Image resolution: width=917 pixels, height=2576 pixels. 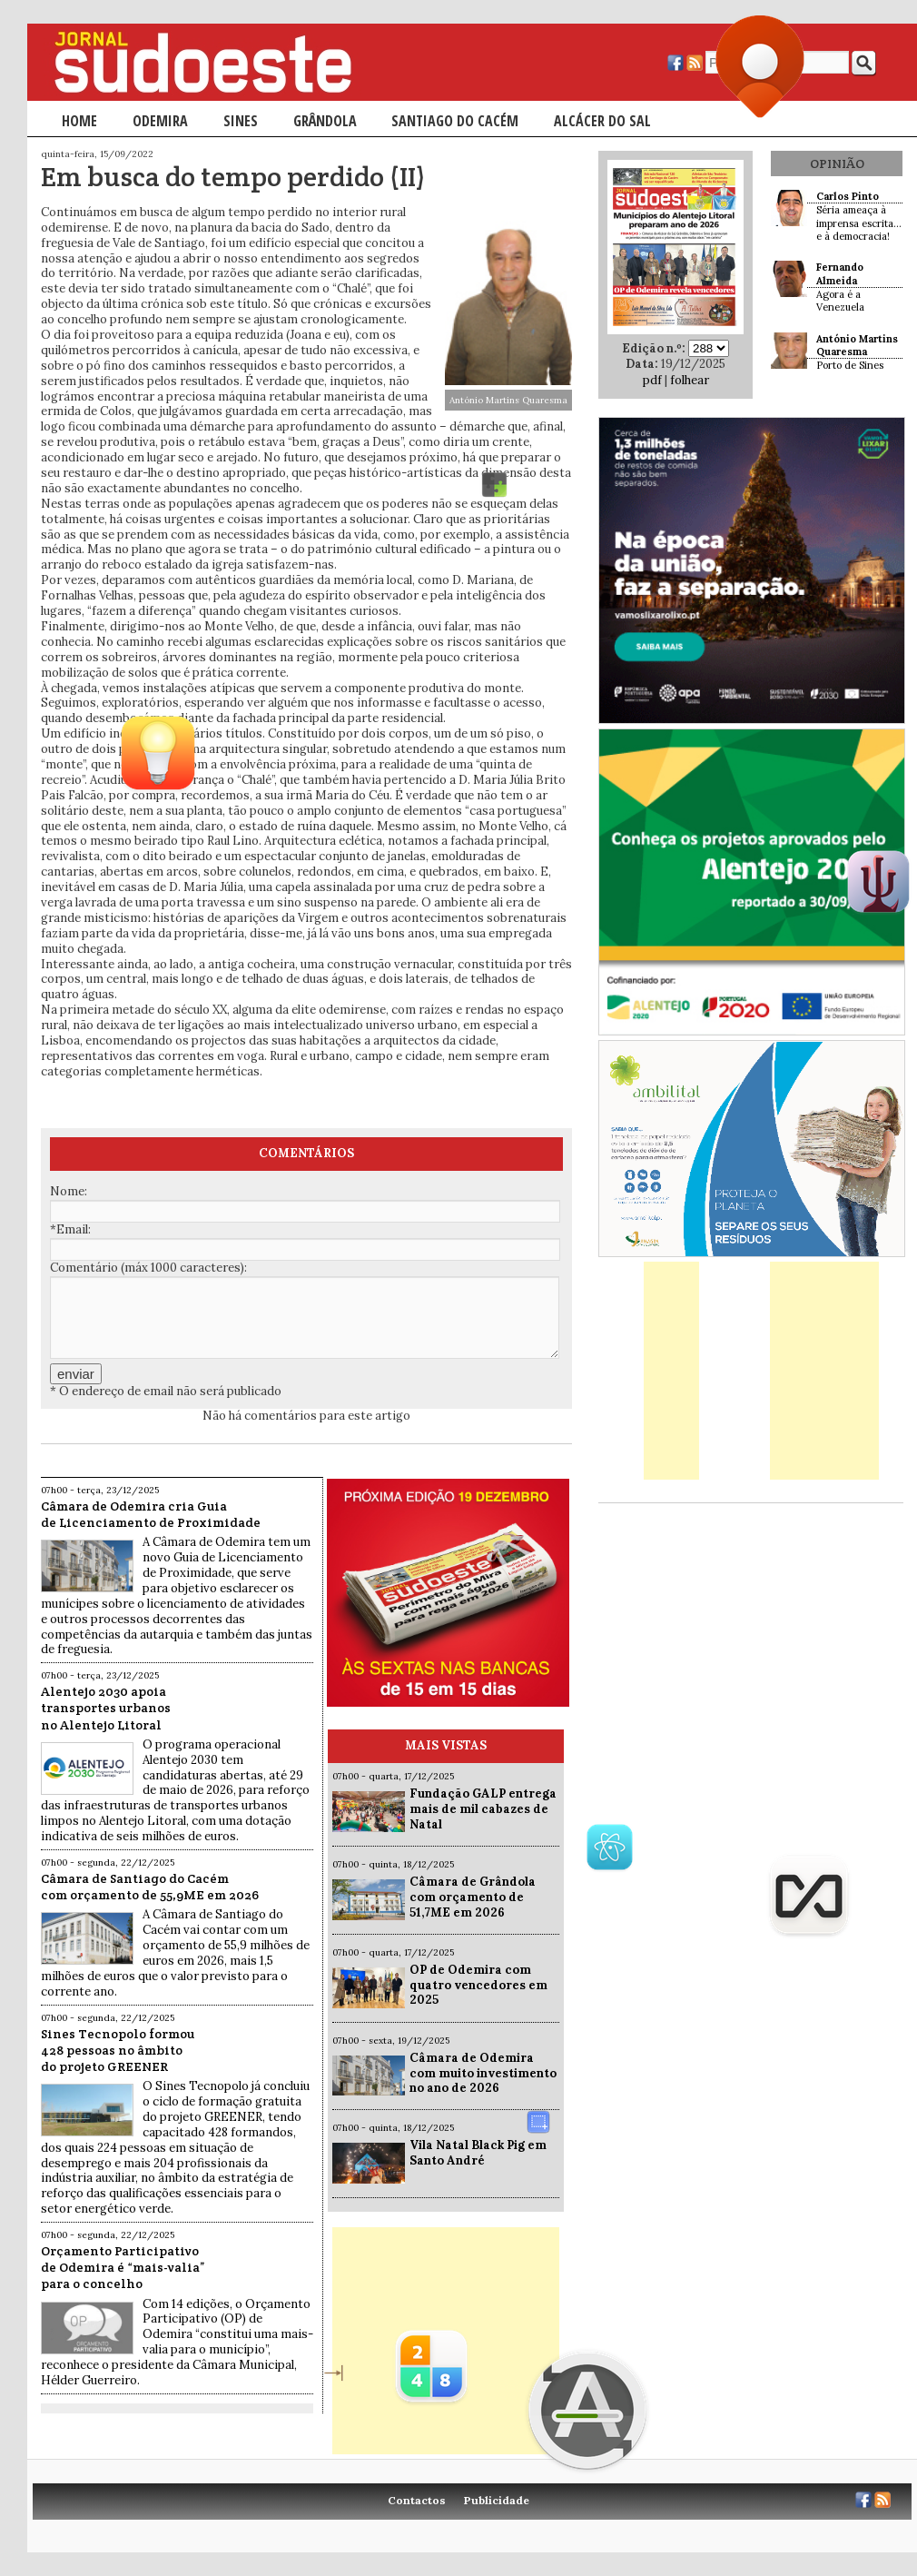 I want to click on check for available software updates, so click(x=587, y=2411).